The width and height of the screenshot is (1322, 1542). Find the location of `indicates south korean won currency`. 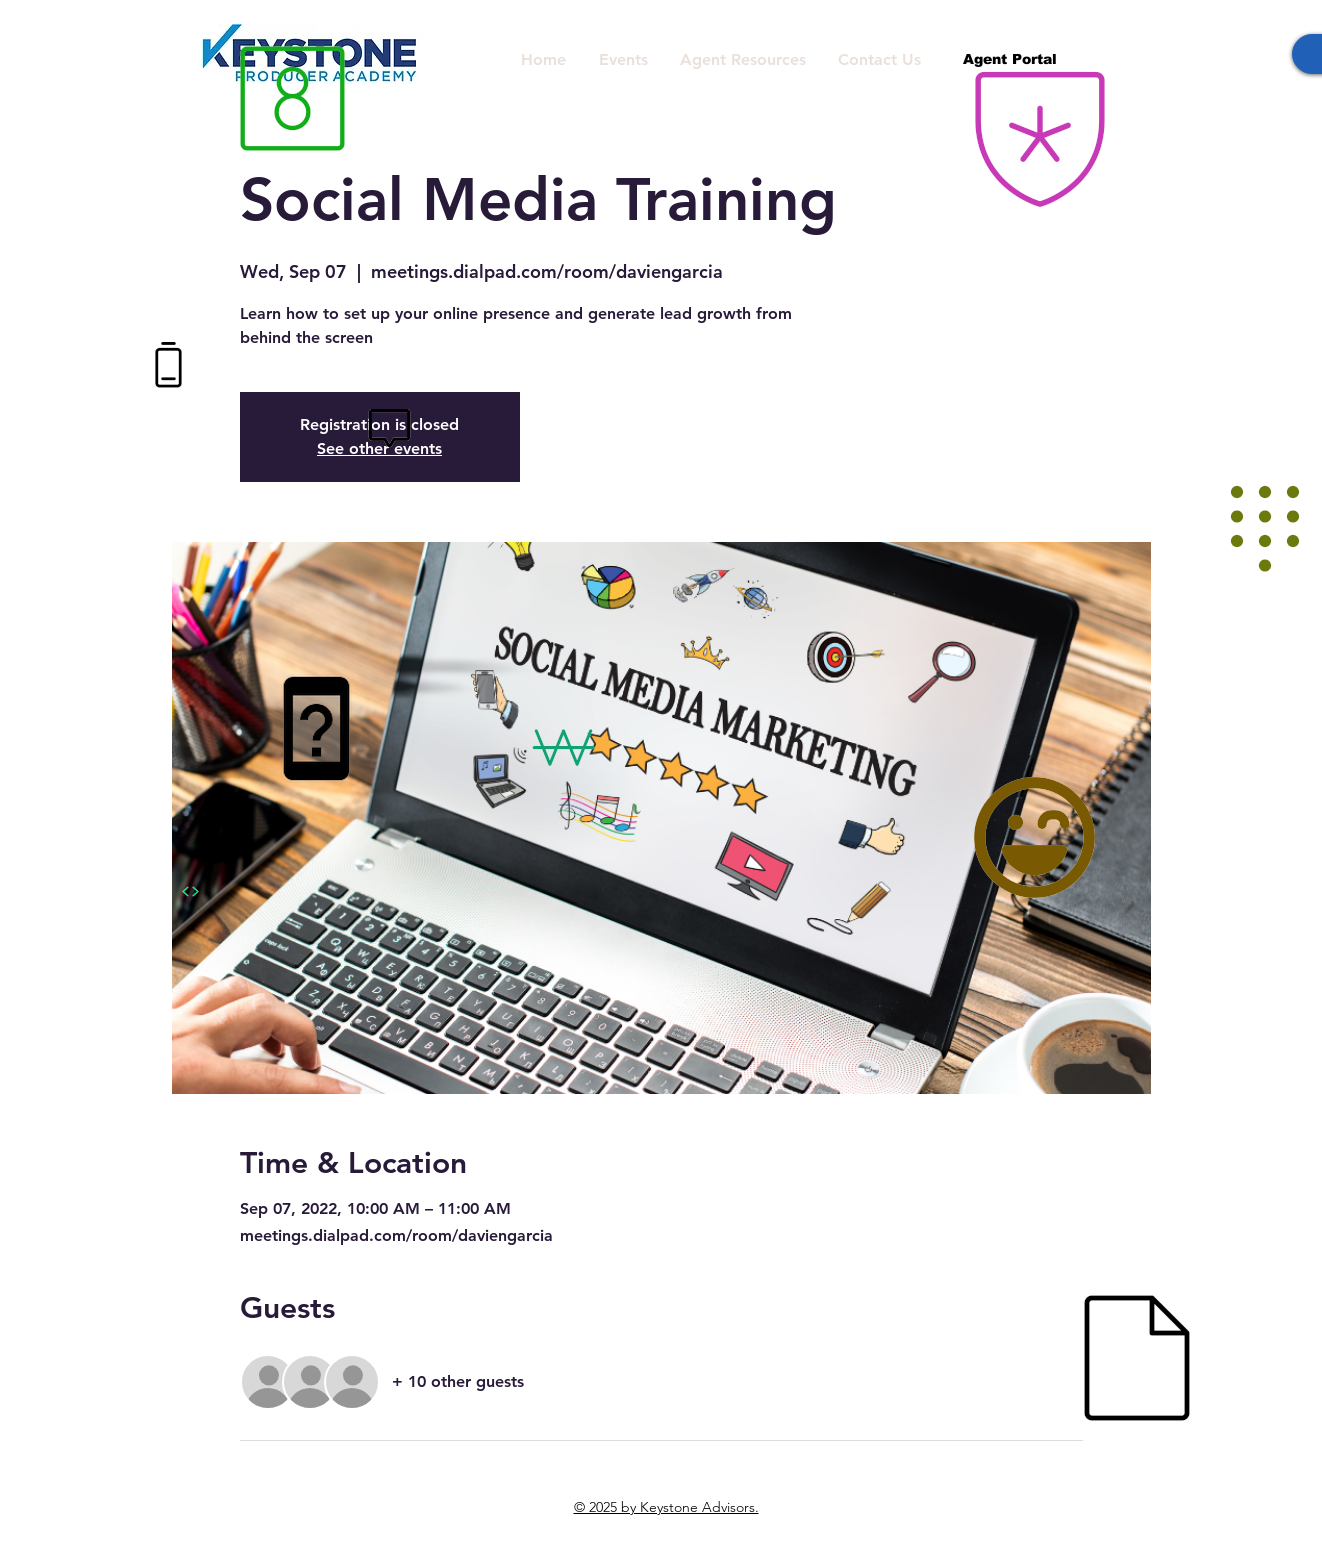

indicates south korean won currency is located at coordinates (563, 745).